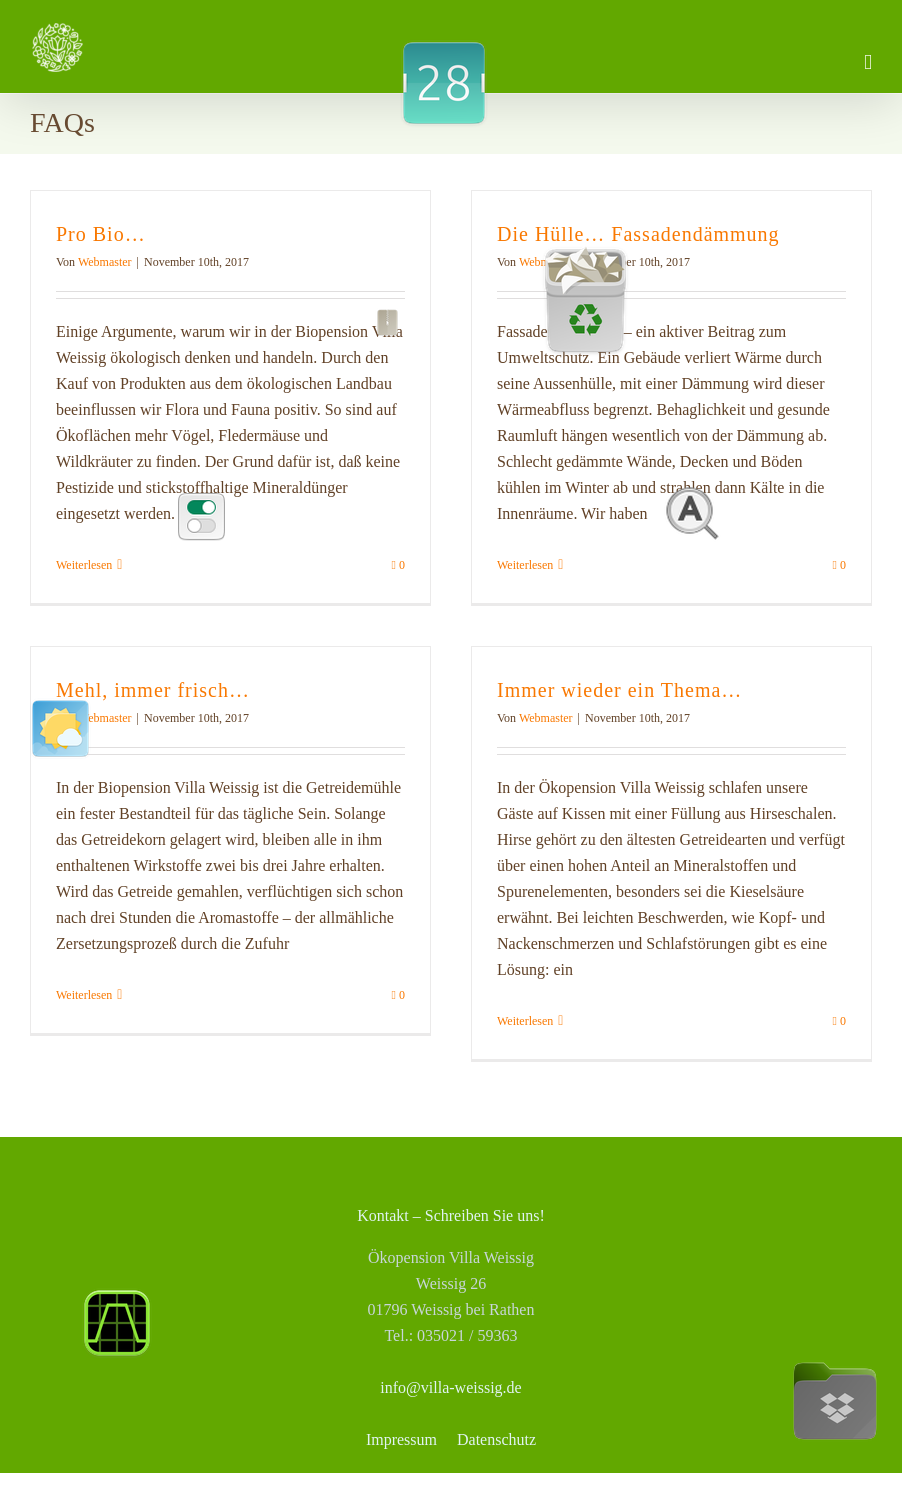  What do you see at coordinates (60, 728) in the screenshot?
I see `open the weather app` at bounding box center [60, 728].